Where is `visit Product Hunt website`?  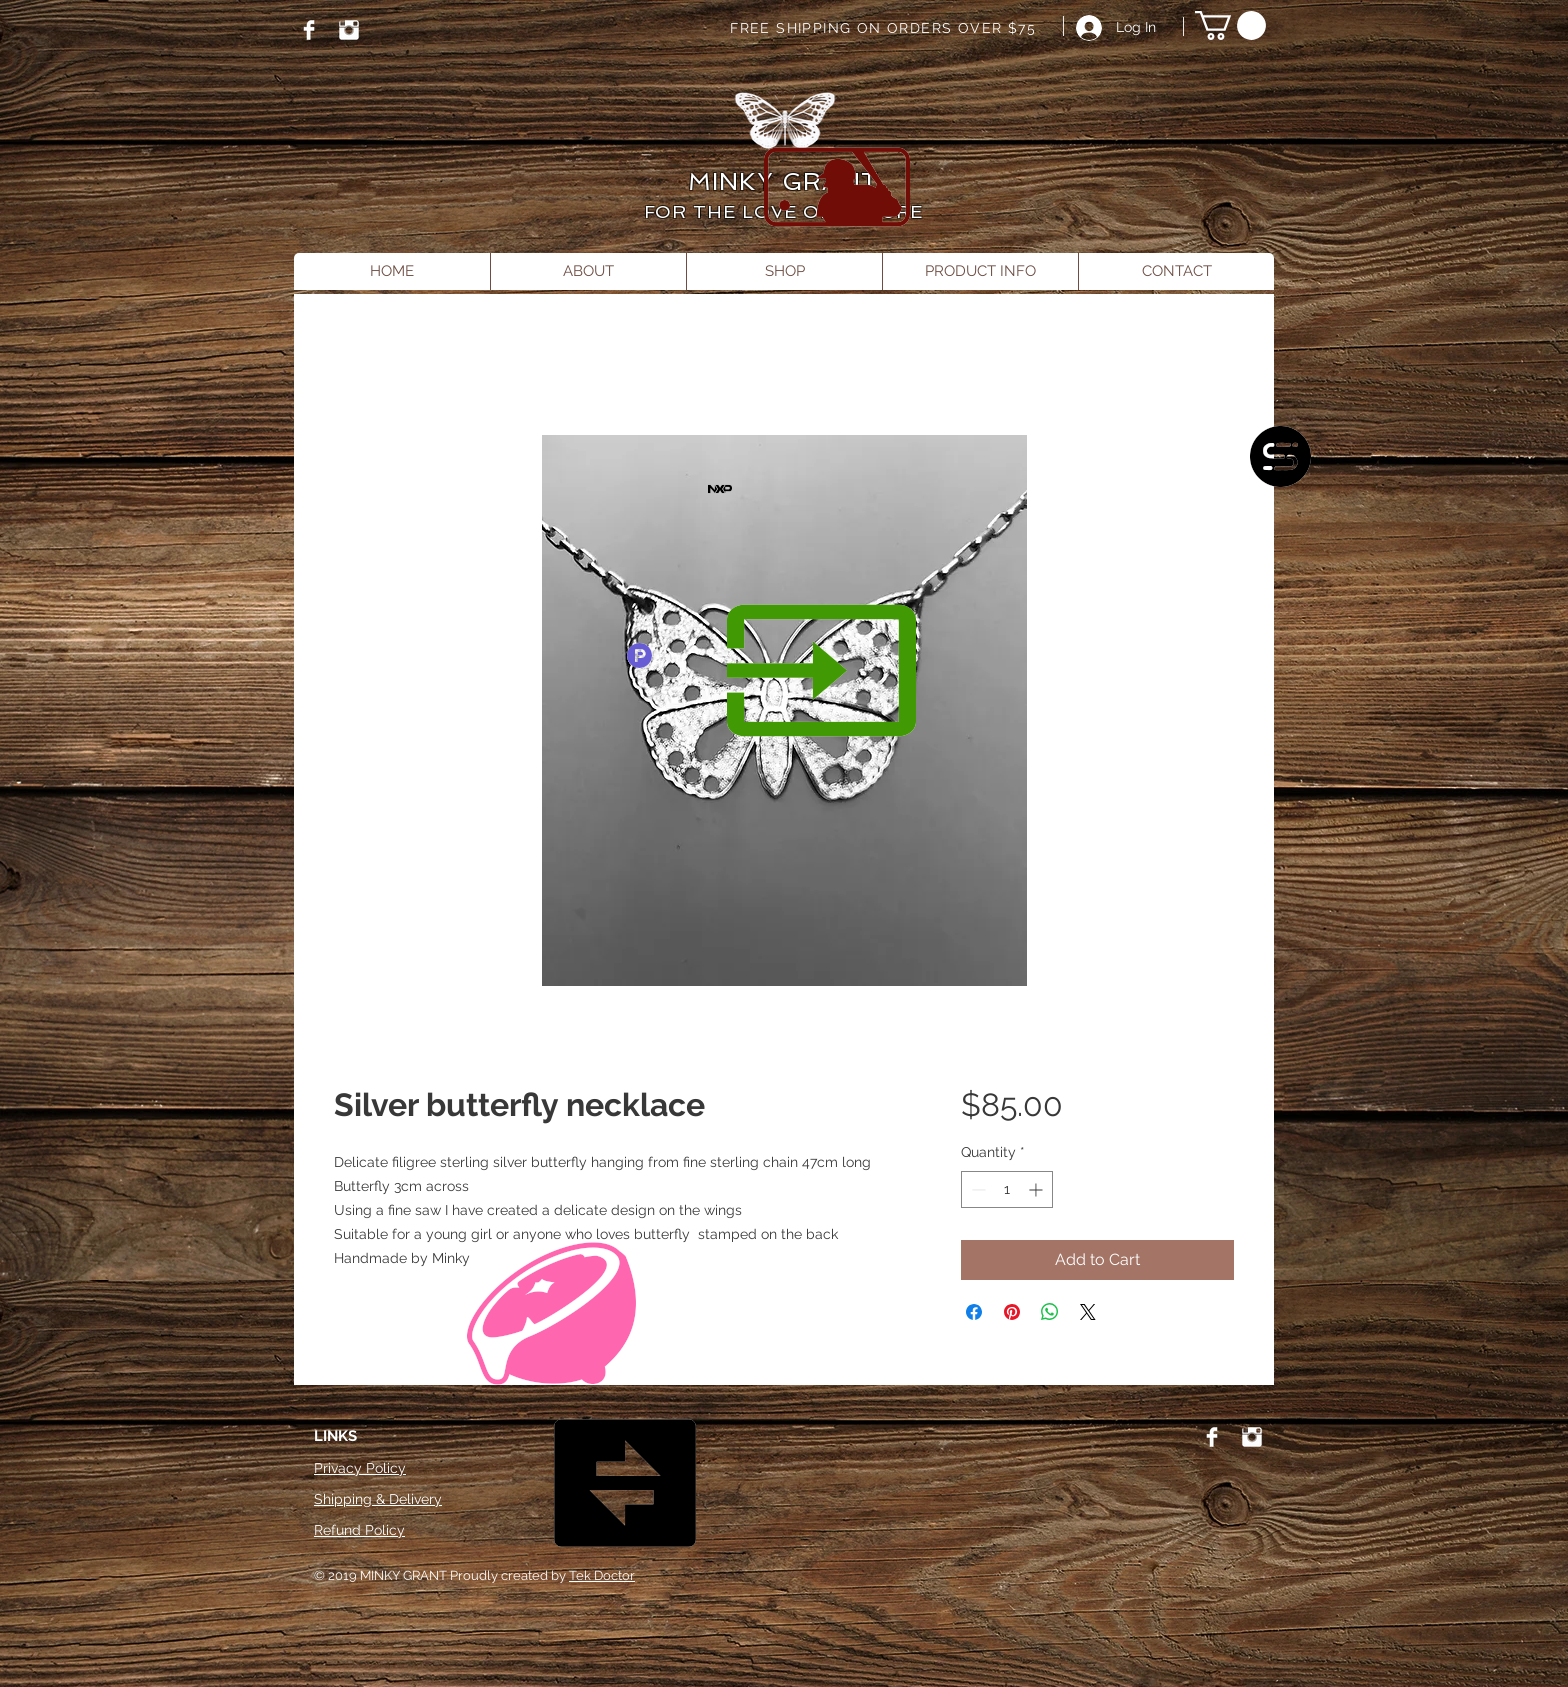
visit Product Hunt website is located at coordinates (639, 655).